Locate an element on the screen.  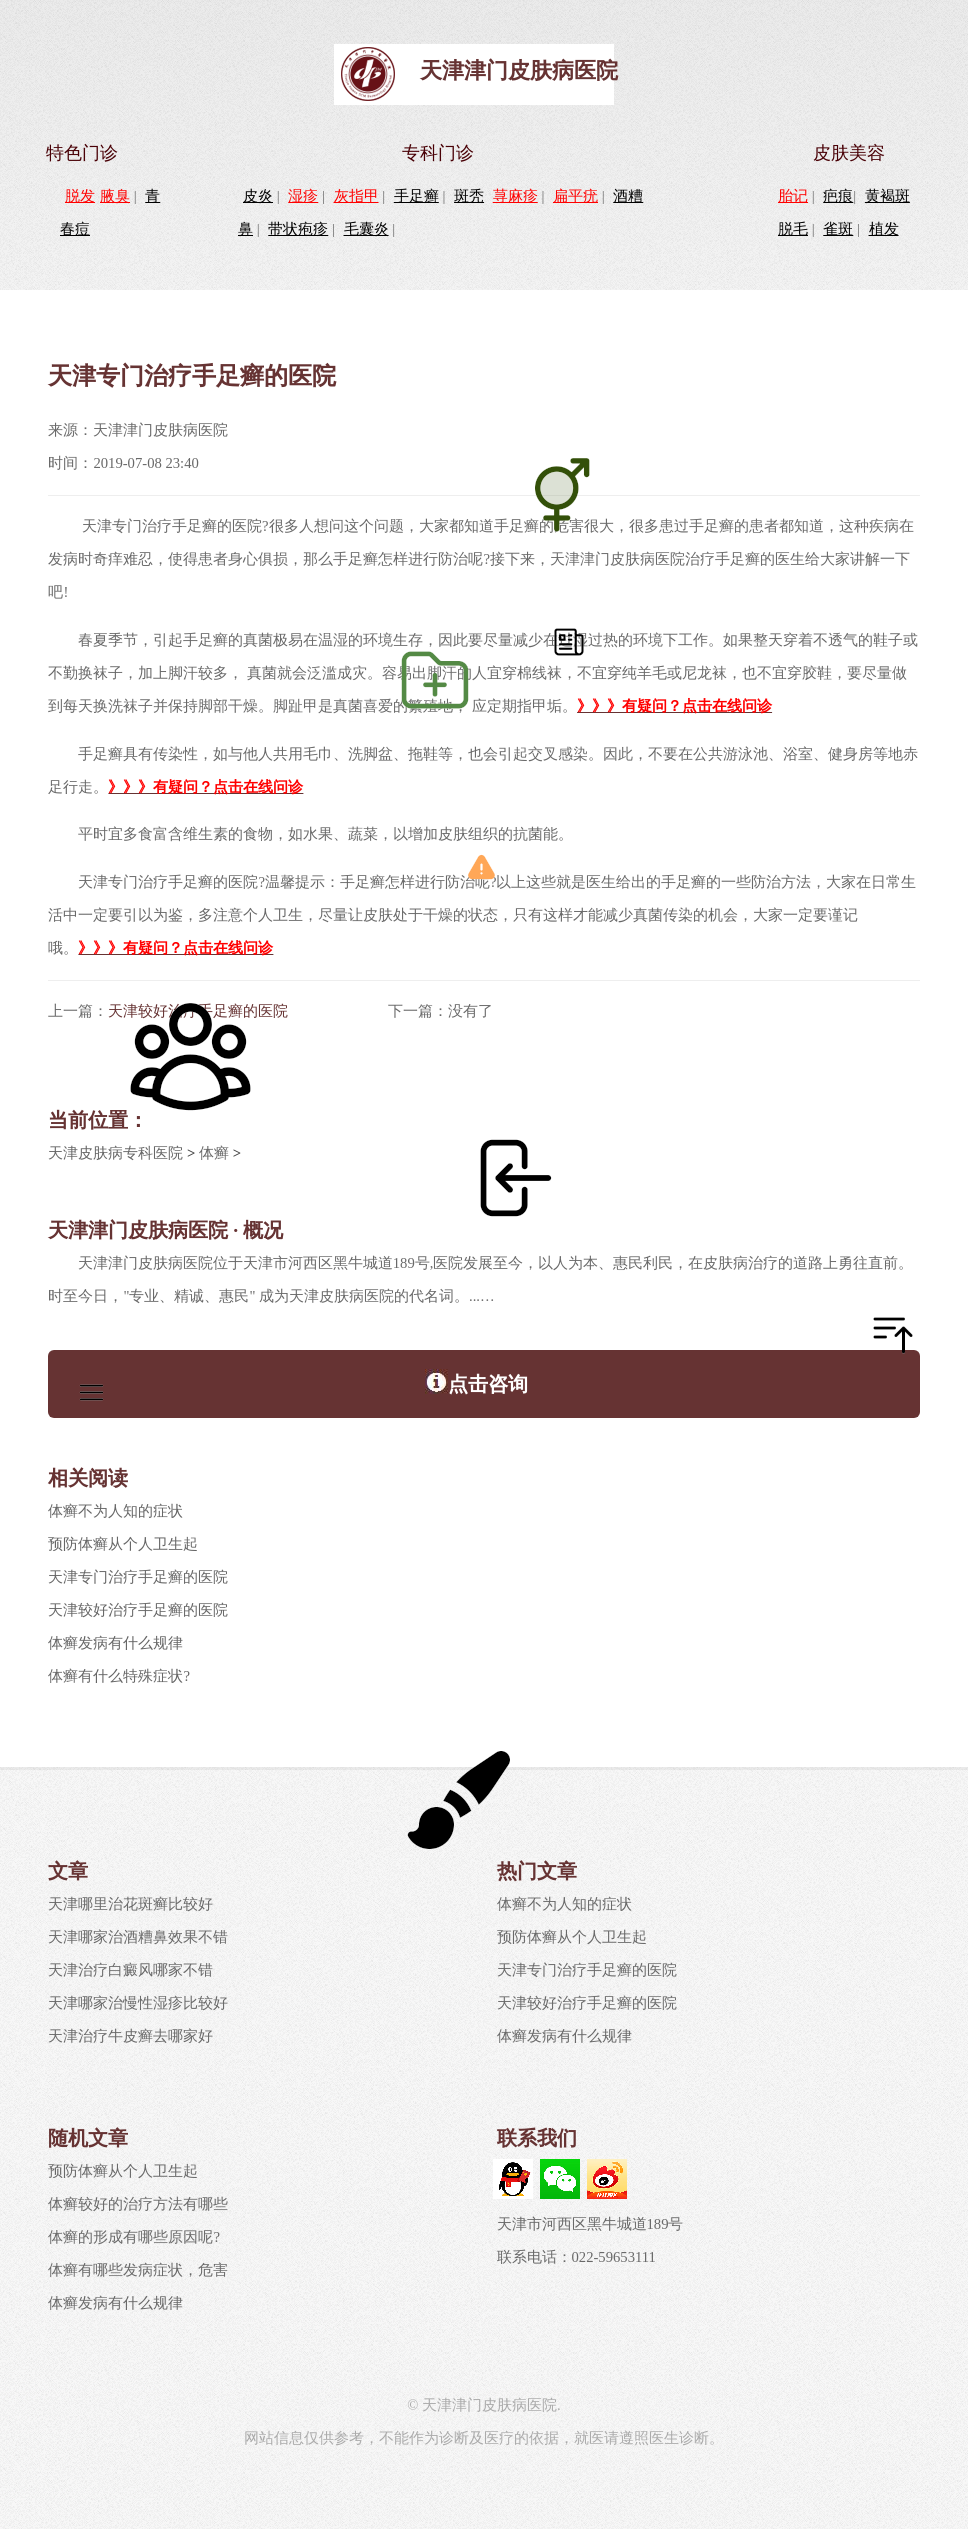
open navigation menu is located at coordinates (91, 1392).